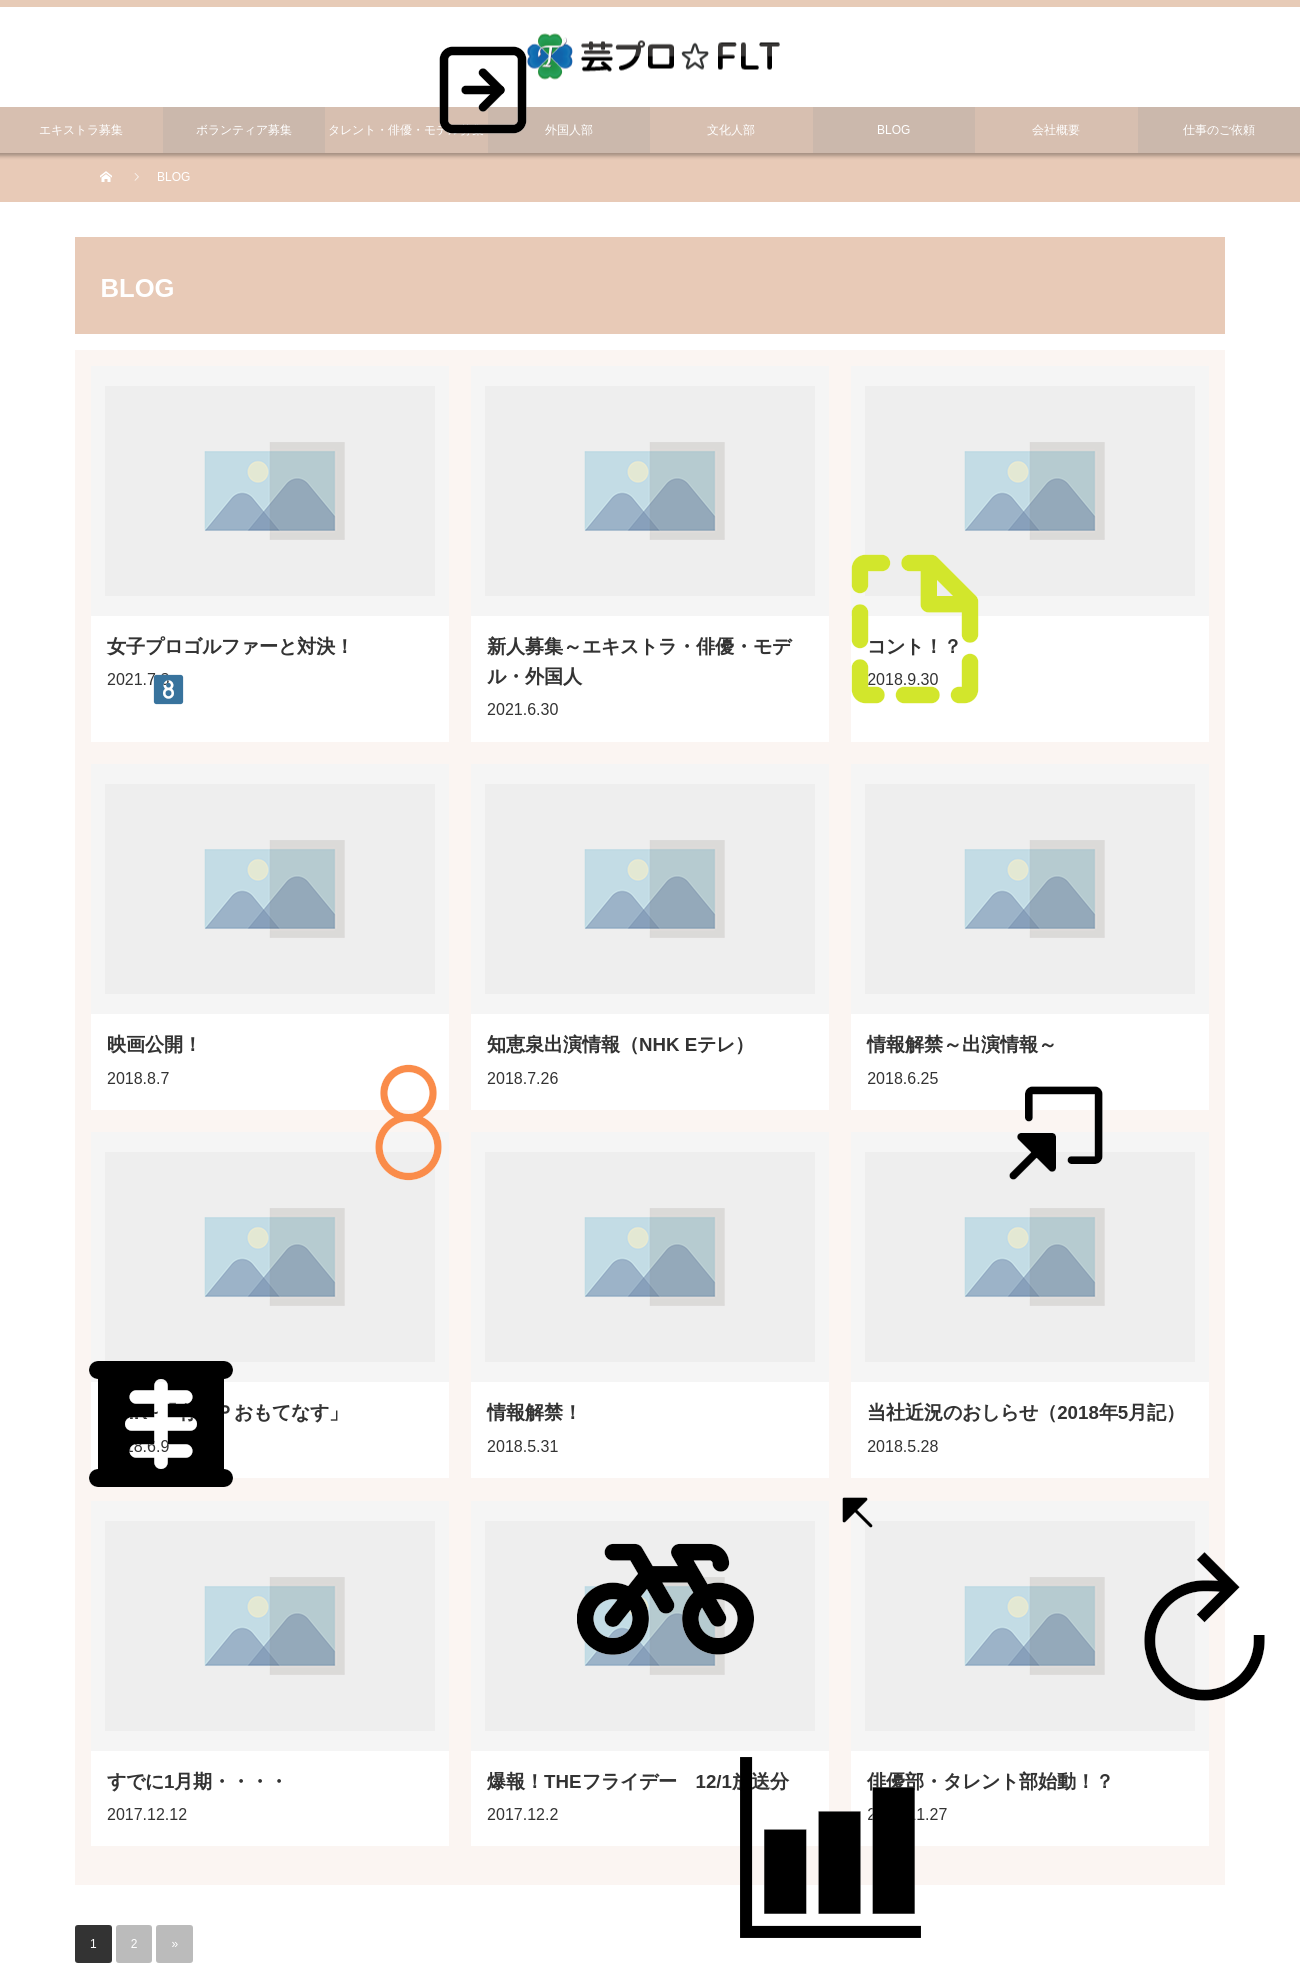 The image size is (1300, 1988). Describe the element at coordinates (857, 1512) in the screenshot. I see `navigate back to previous screen` at that location.